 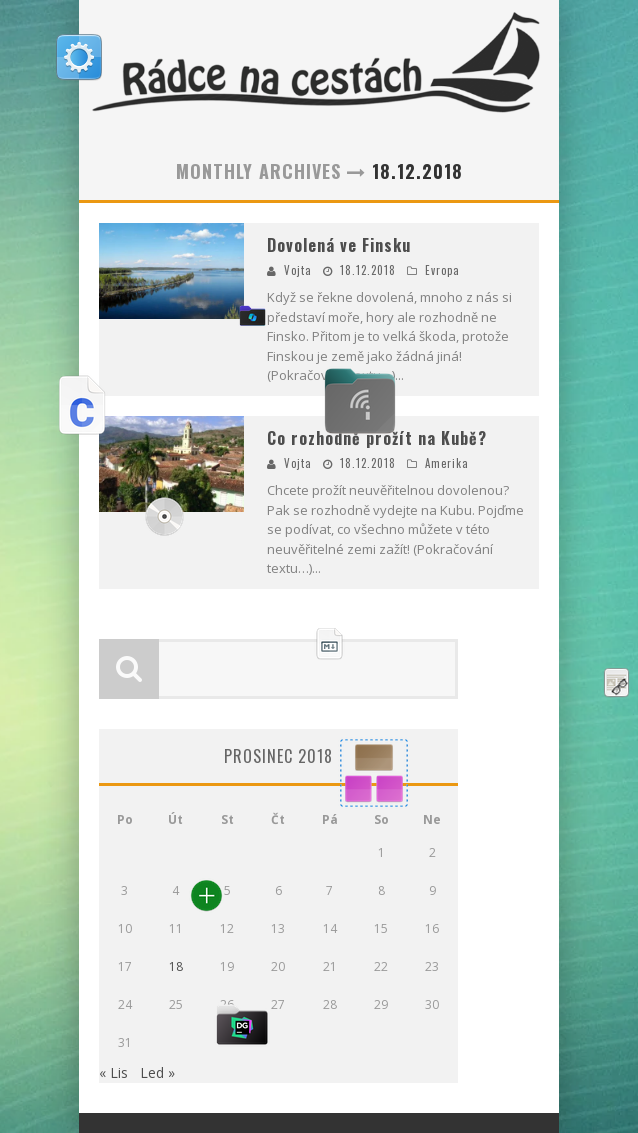 What do you see at coordinates (252, 316) in the screenshot?
I see `open folder containing Microsoft Copilot files` at bounding box center [252, 316].